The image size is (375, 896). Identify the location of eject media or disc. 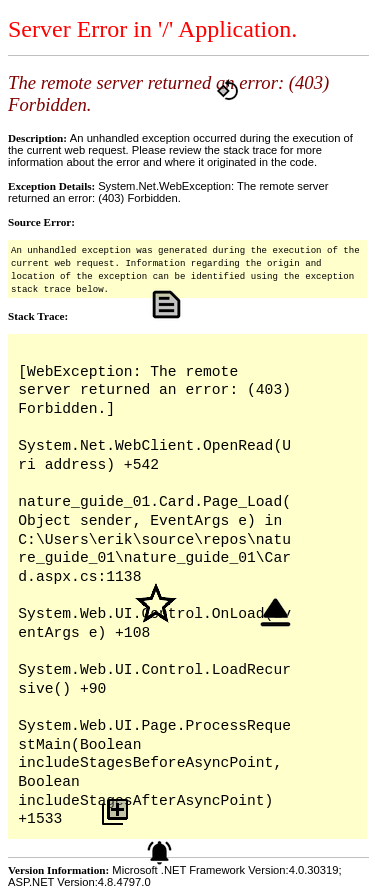
(275, 611).